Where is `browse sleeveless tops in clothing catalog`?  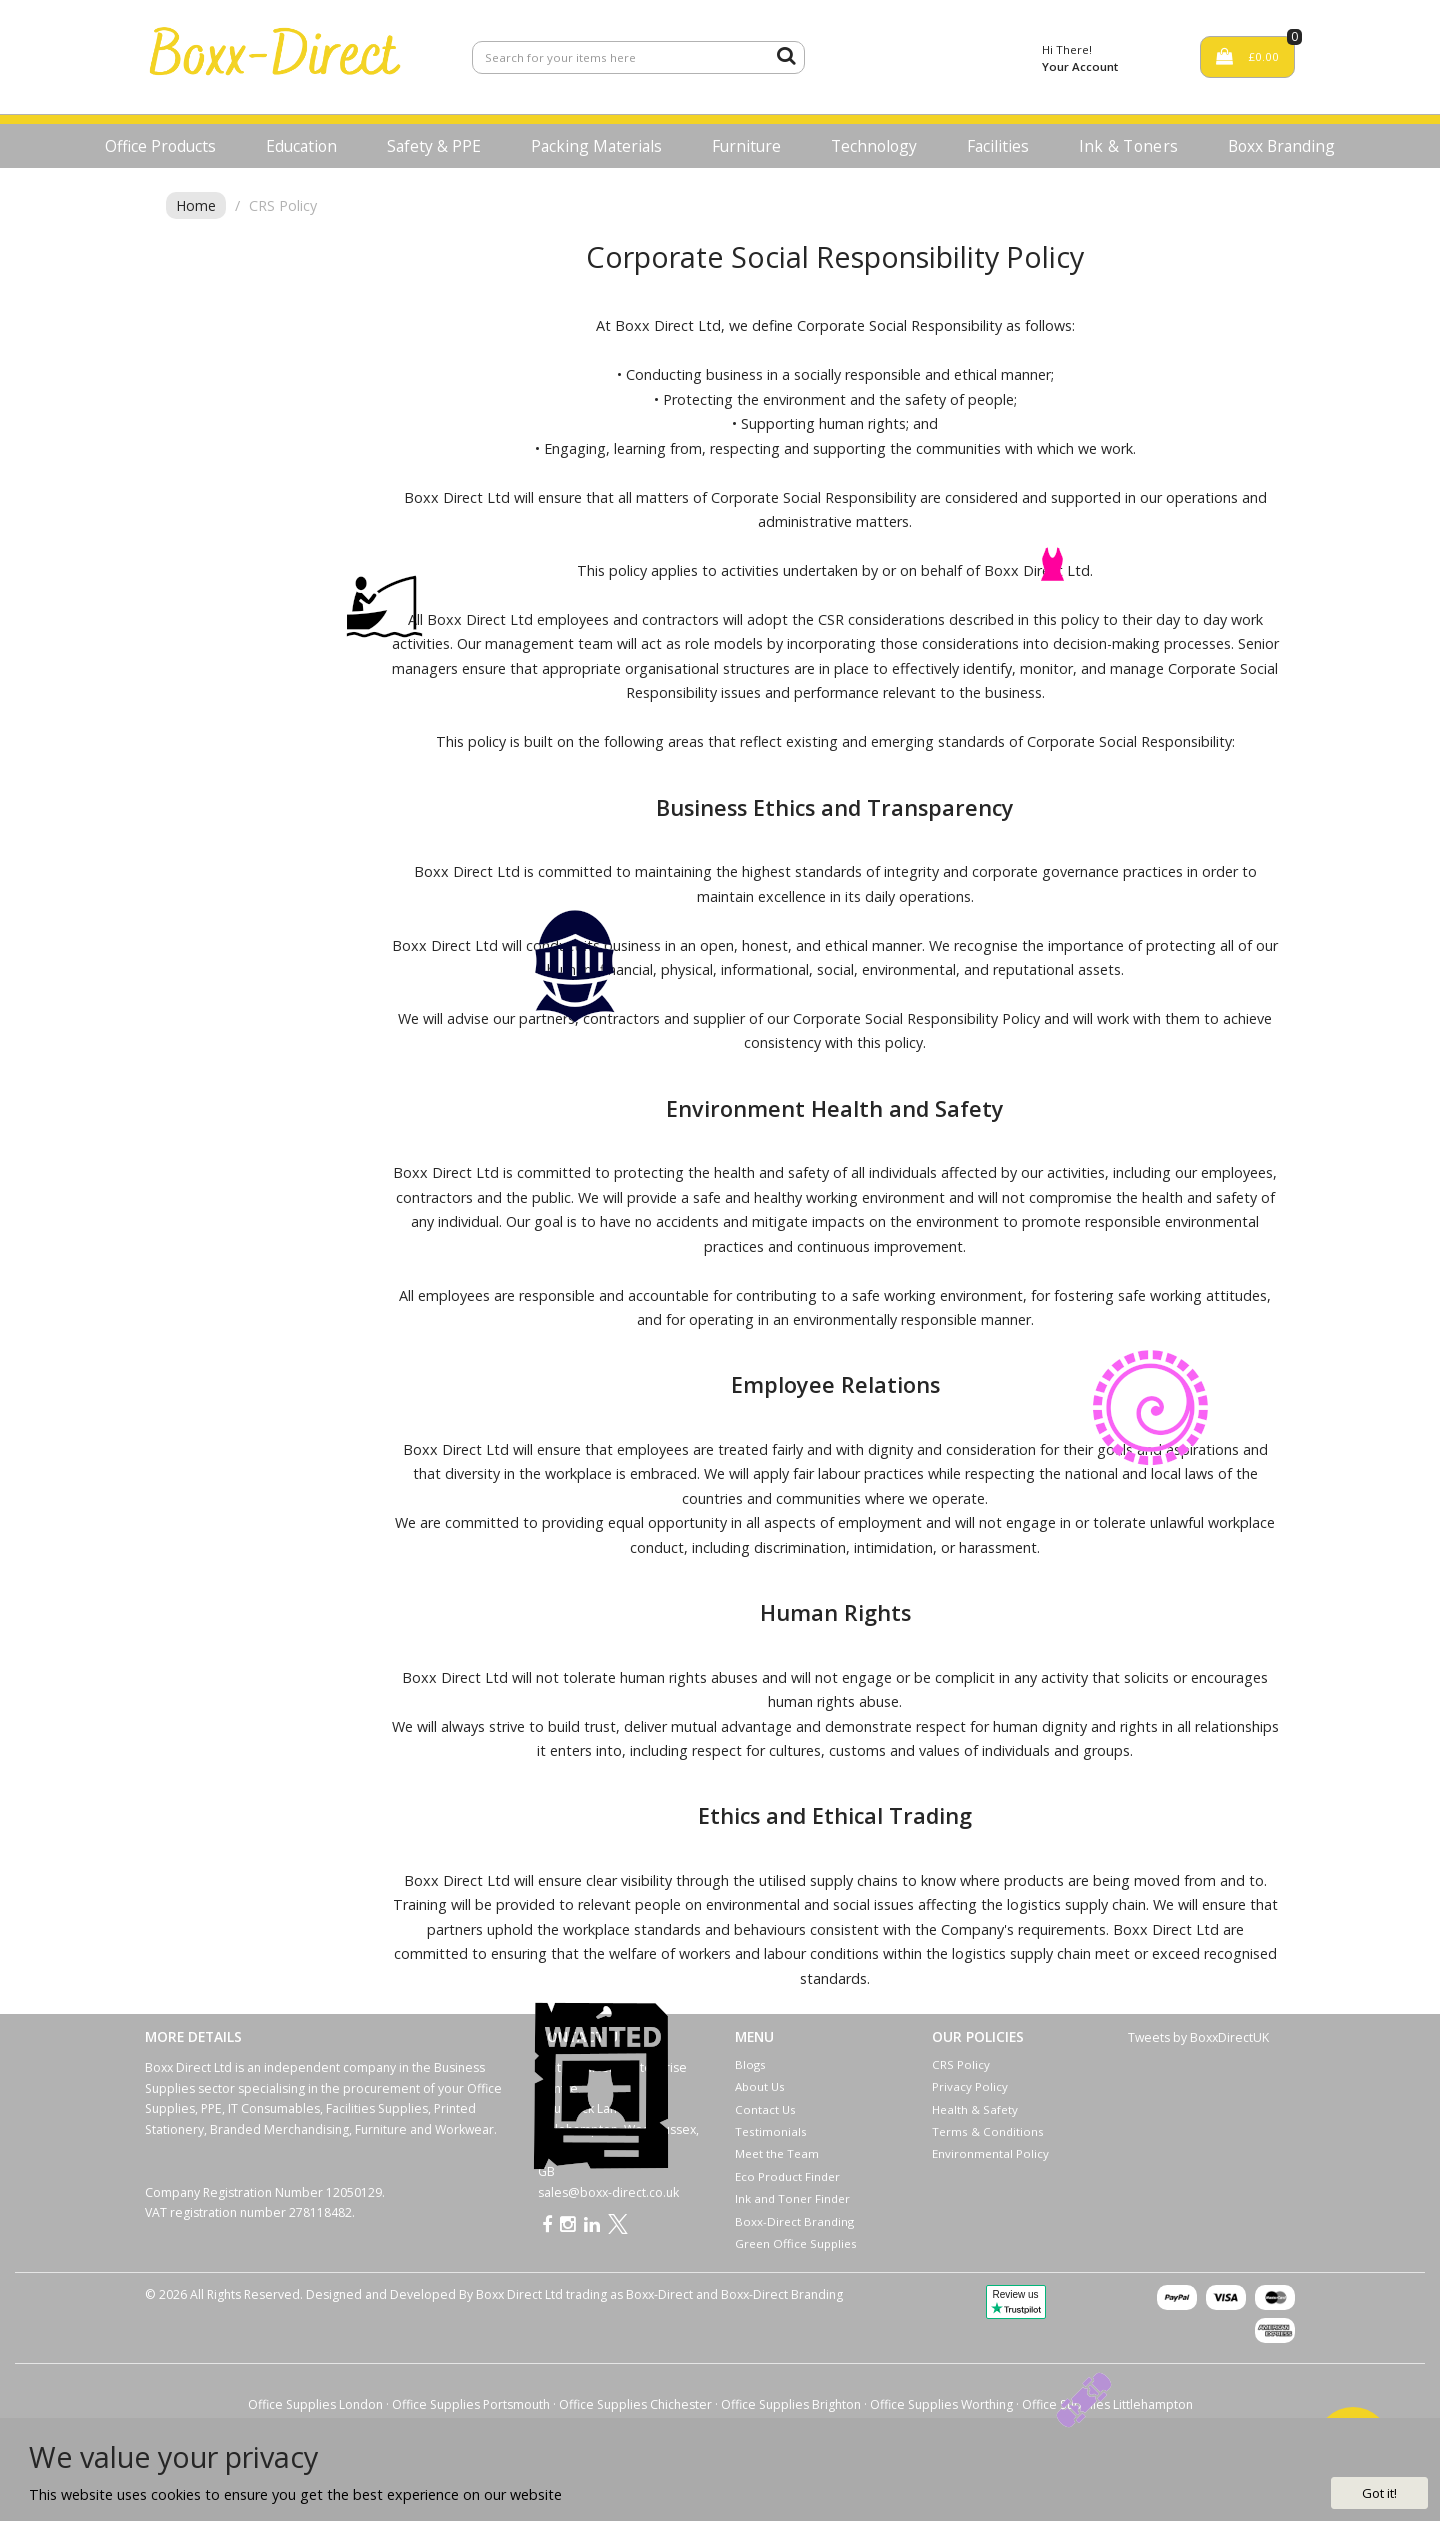 browse sleeveless tops in clothing catalog is located at coordinates (1052, 563).